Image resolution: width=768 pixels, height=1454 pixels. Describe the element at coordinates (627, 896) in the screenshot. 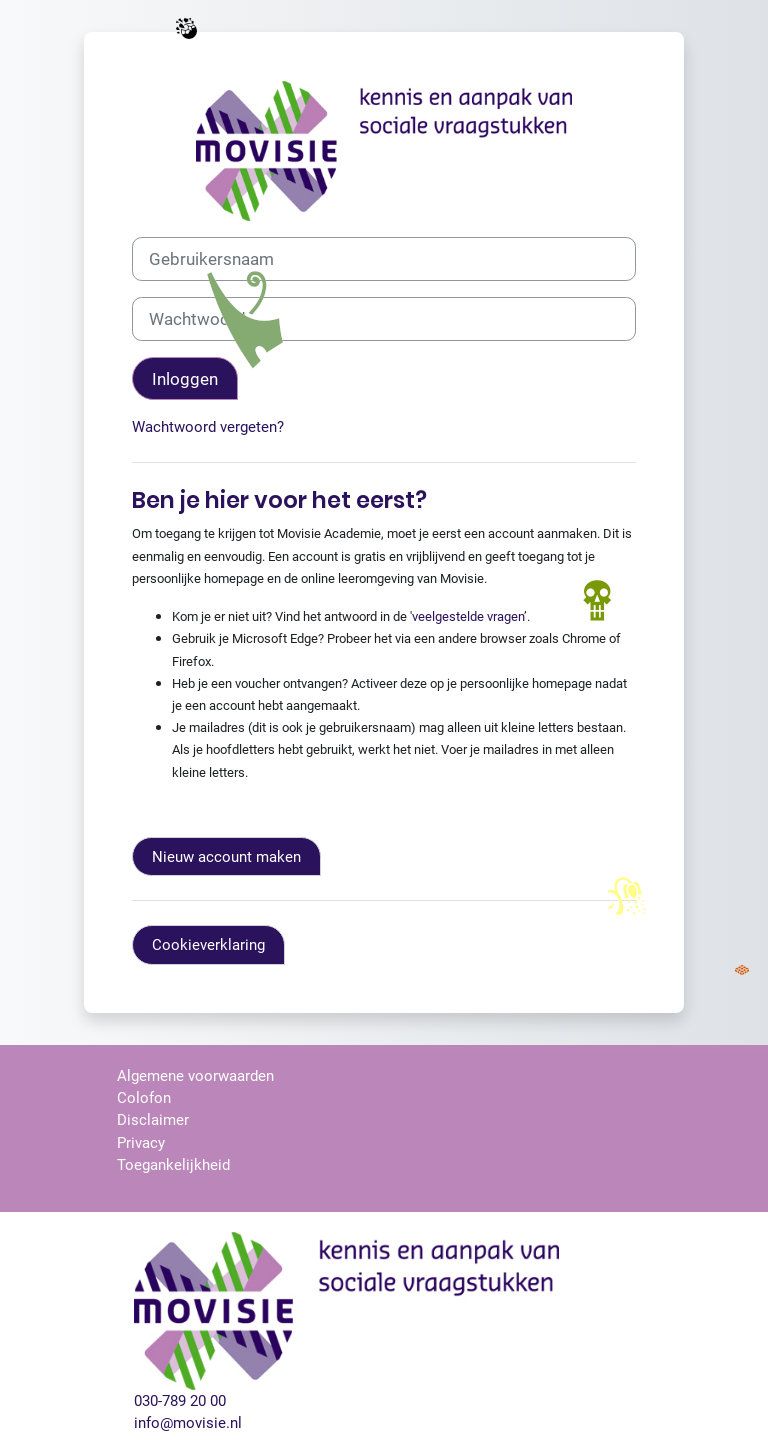

I see `indicates pollen or allergen levels in weather app` at that location.